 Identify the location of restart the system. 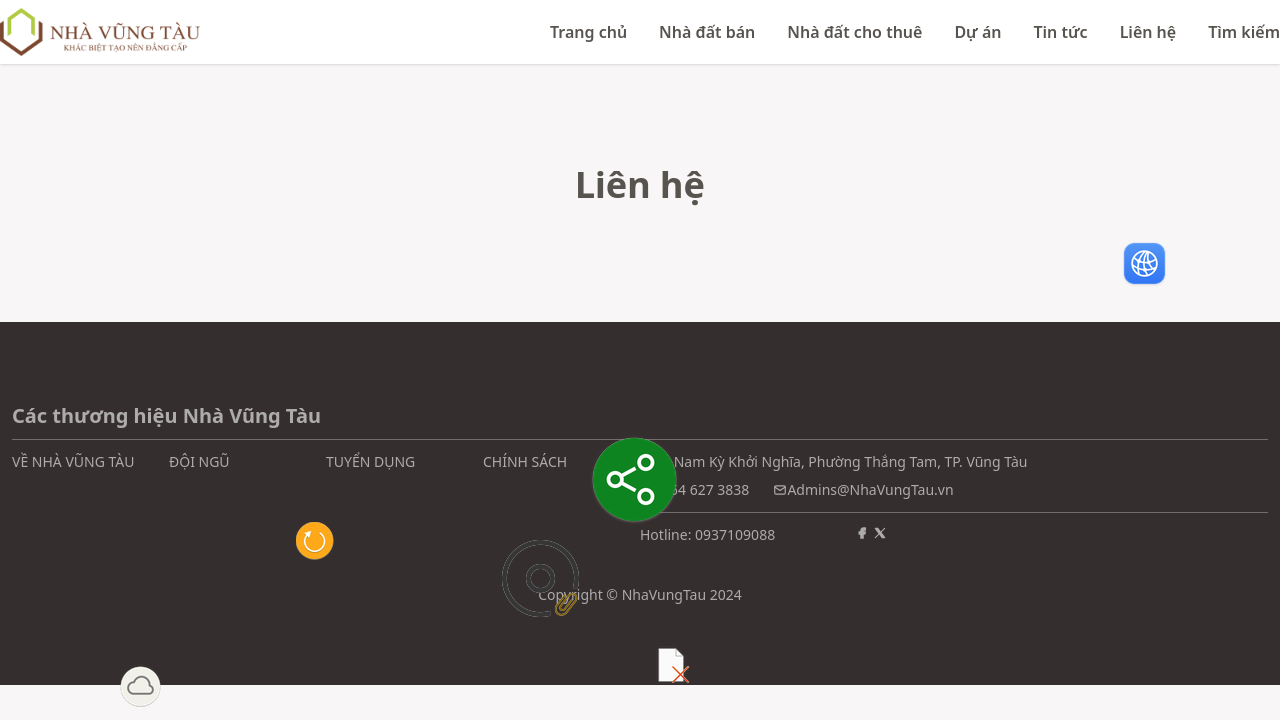
(315, 541).